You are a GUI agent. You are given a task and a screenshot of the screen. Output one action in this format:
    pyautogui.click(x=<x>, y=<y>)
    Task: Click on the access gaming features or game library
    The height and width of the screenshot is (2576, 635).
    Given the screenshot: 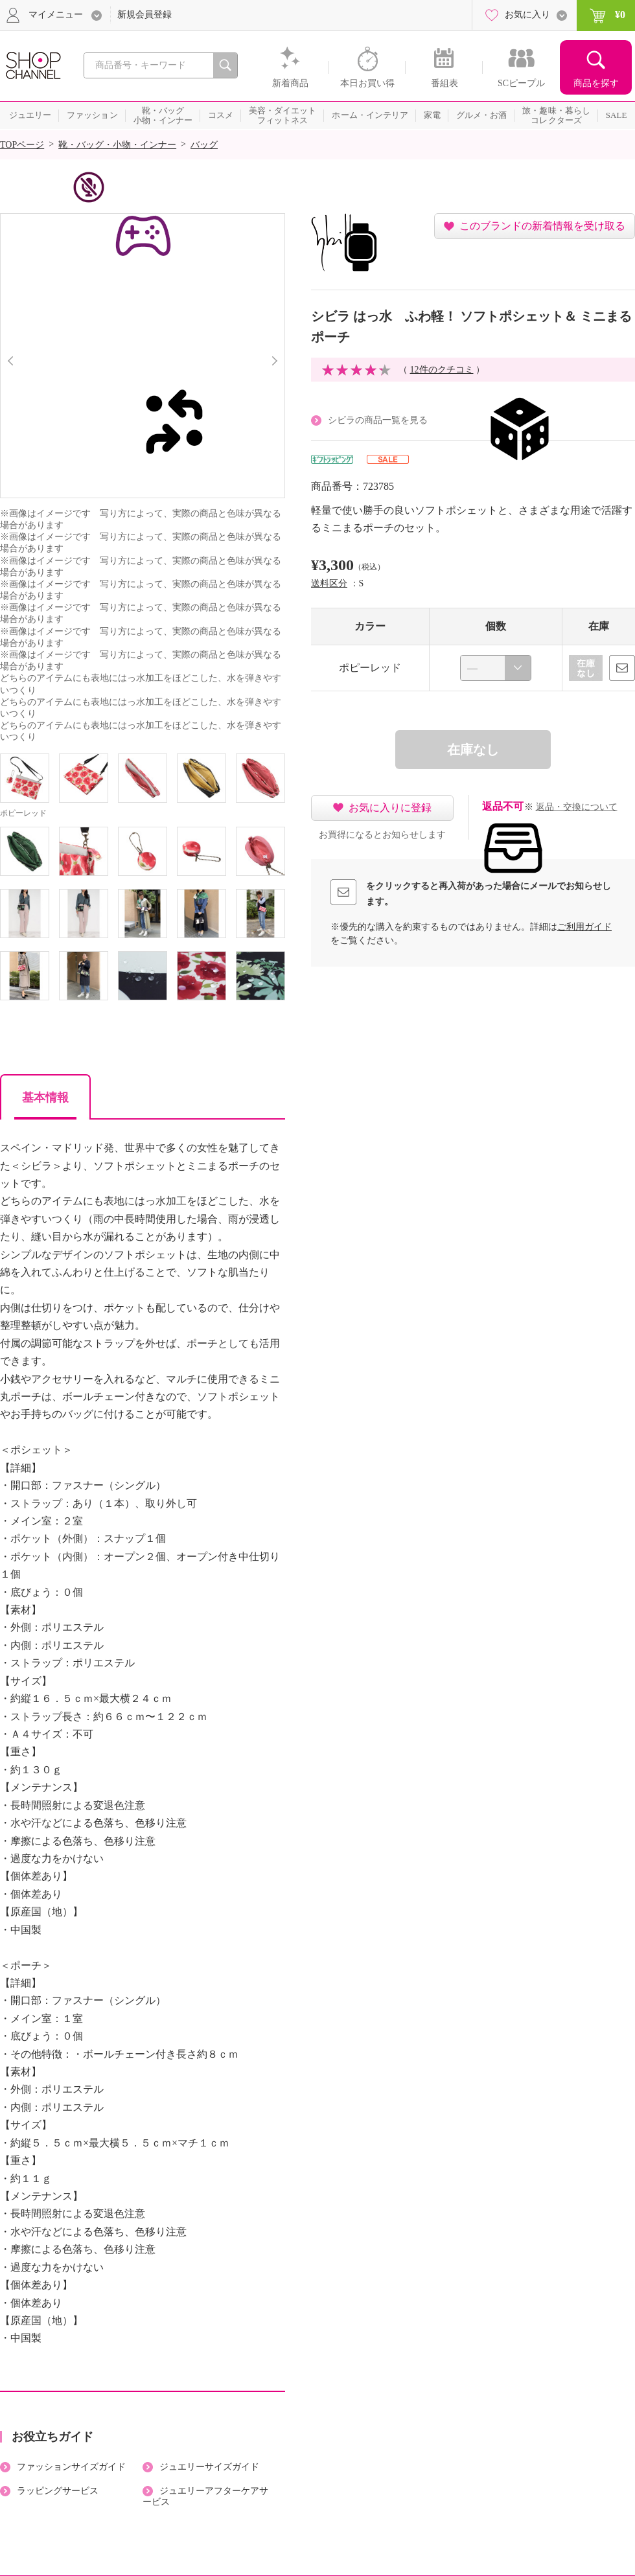 What is the action you would take?
    pyautogui.click(x=143, y=236)
    